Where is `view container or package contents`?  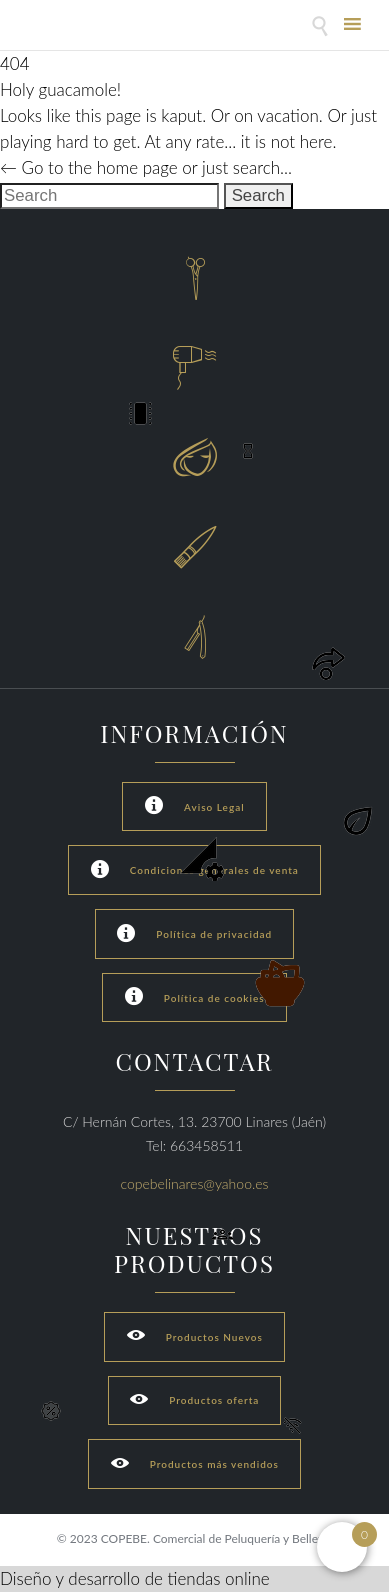 view container or package contents is located at coordinates (140, 413).